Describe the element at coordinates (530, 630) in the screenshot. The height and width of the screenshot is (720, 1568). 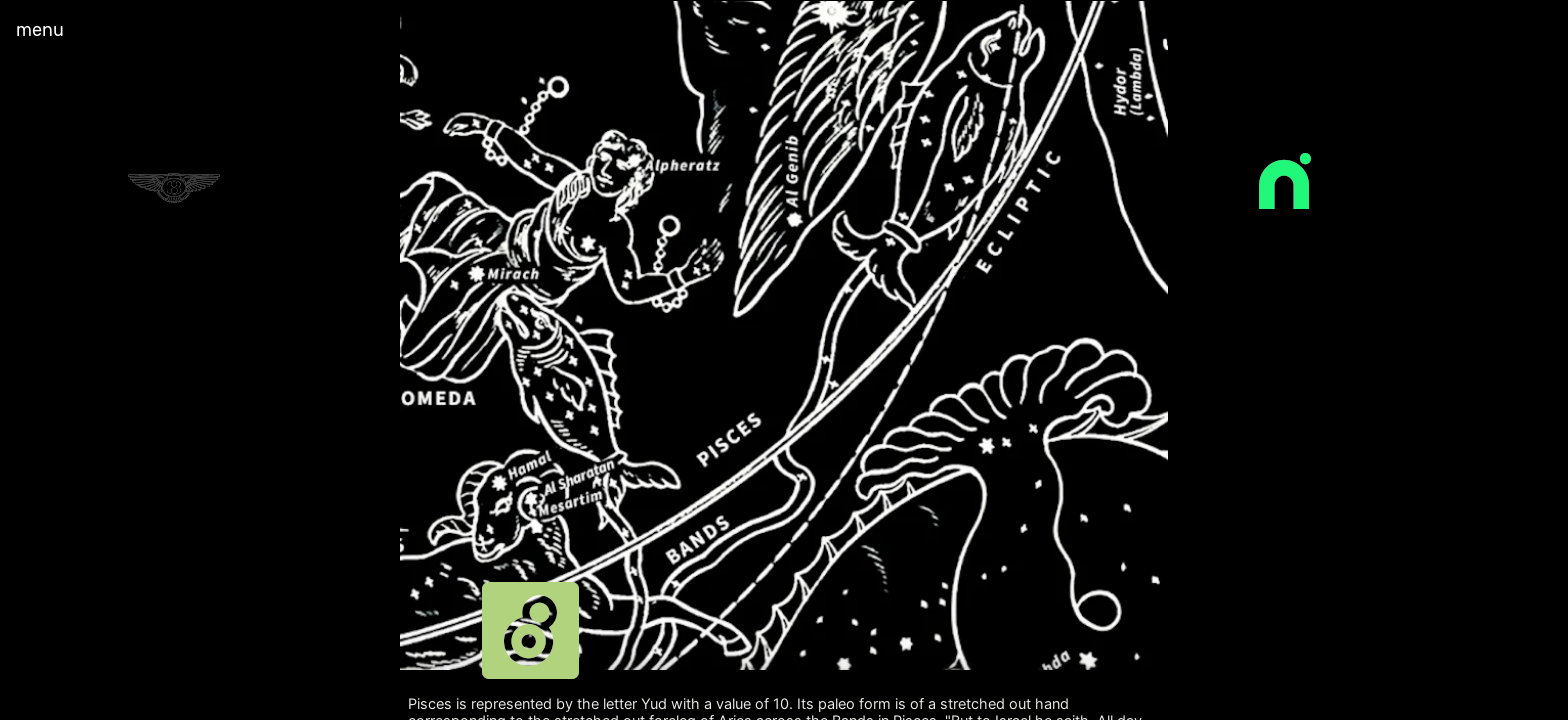
I see `open the Max streaming app` at that location.